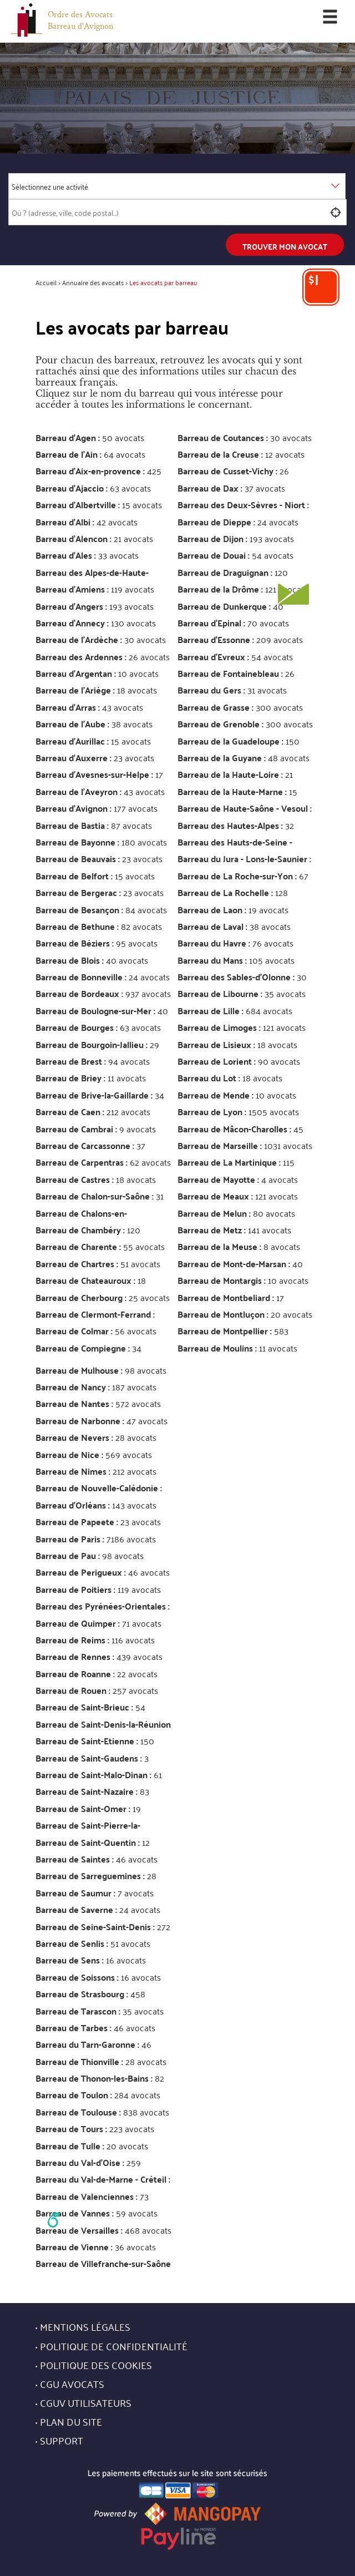 The image size is (355, 2576). I want to click on Campaign Monitor logo, so click(293, 594).